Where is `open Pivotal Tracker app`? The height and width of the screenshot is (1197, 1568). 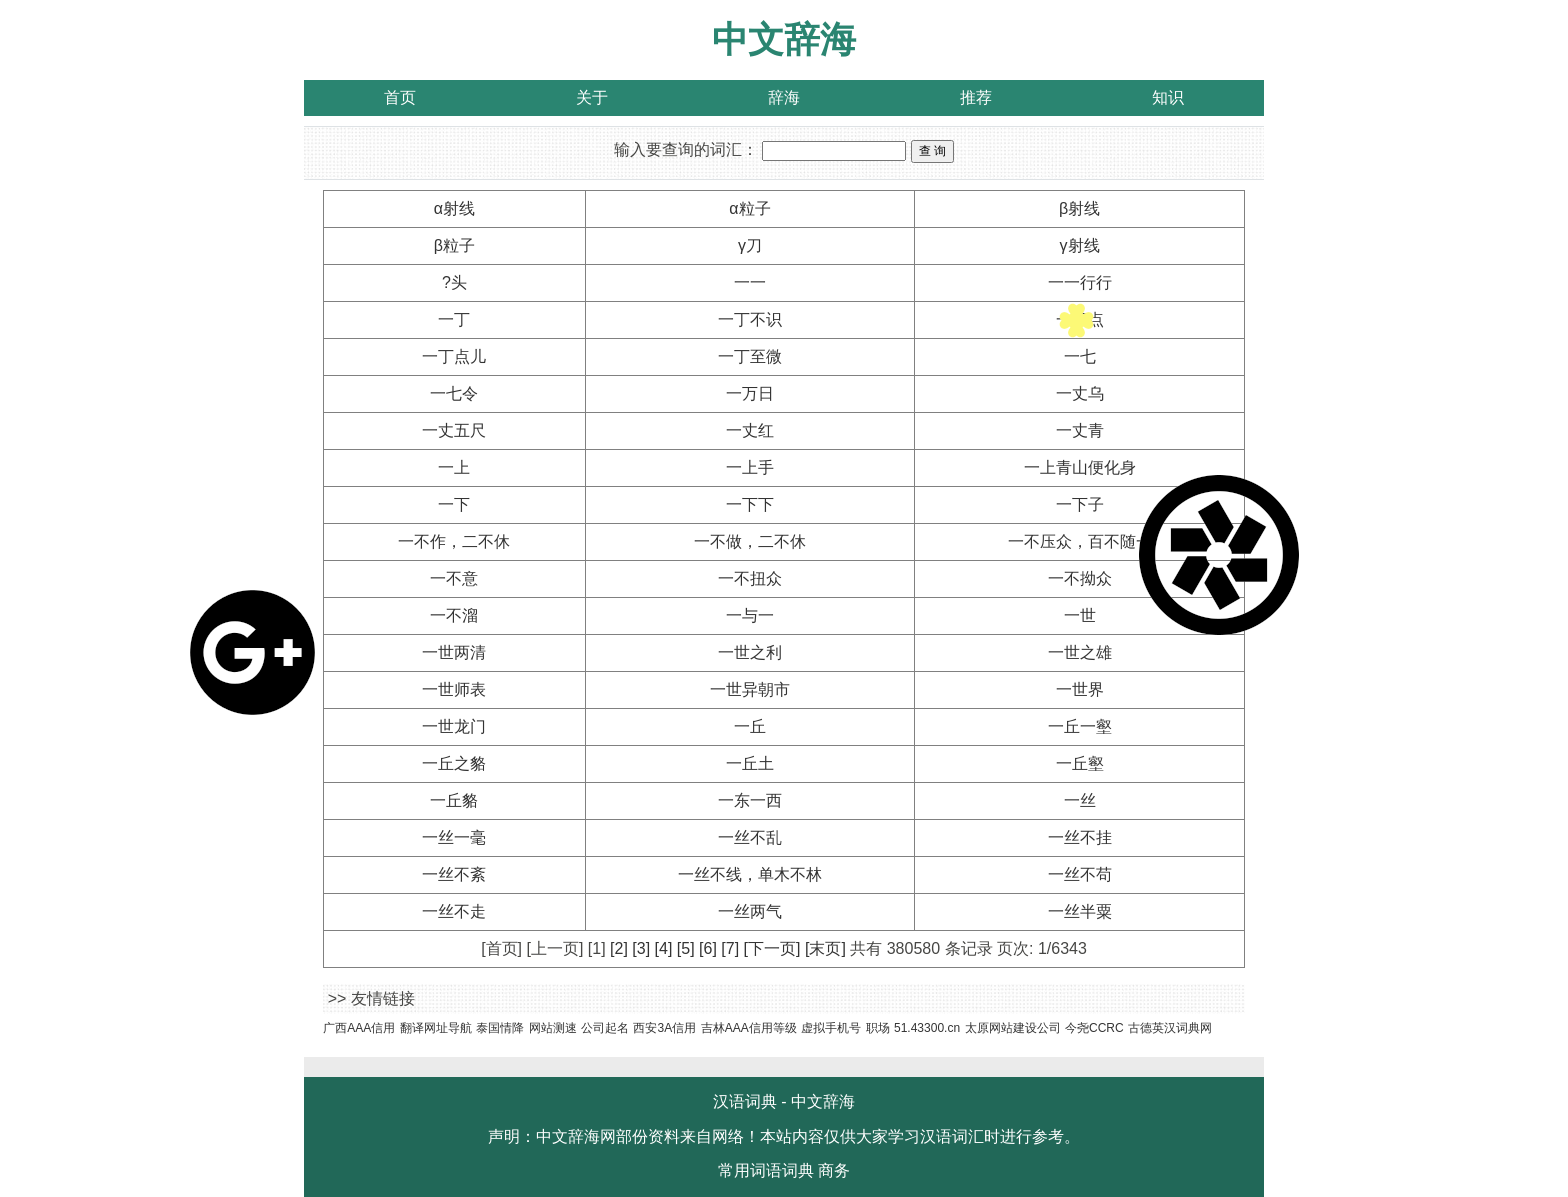
open Pivotal Tracker app is located at coordinates (1219, 555).